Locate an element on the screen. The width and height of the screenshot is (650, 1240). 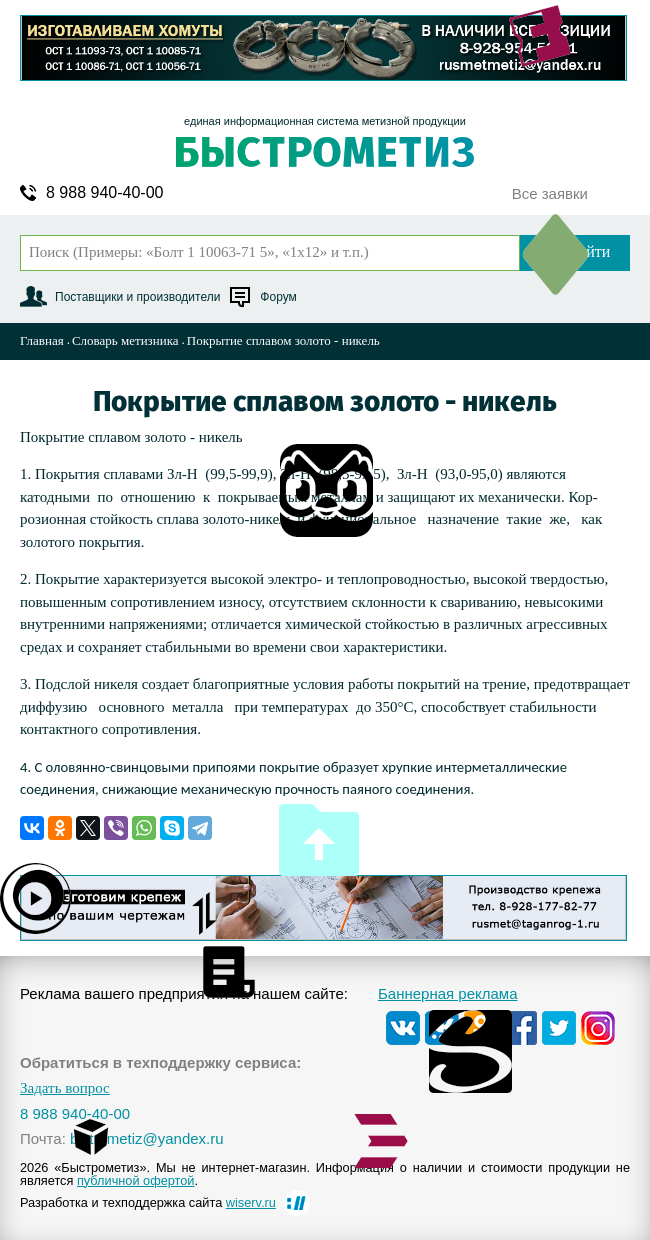
open the duolingo language learning app is located at coordinates (326, 490).